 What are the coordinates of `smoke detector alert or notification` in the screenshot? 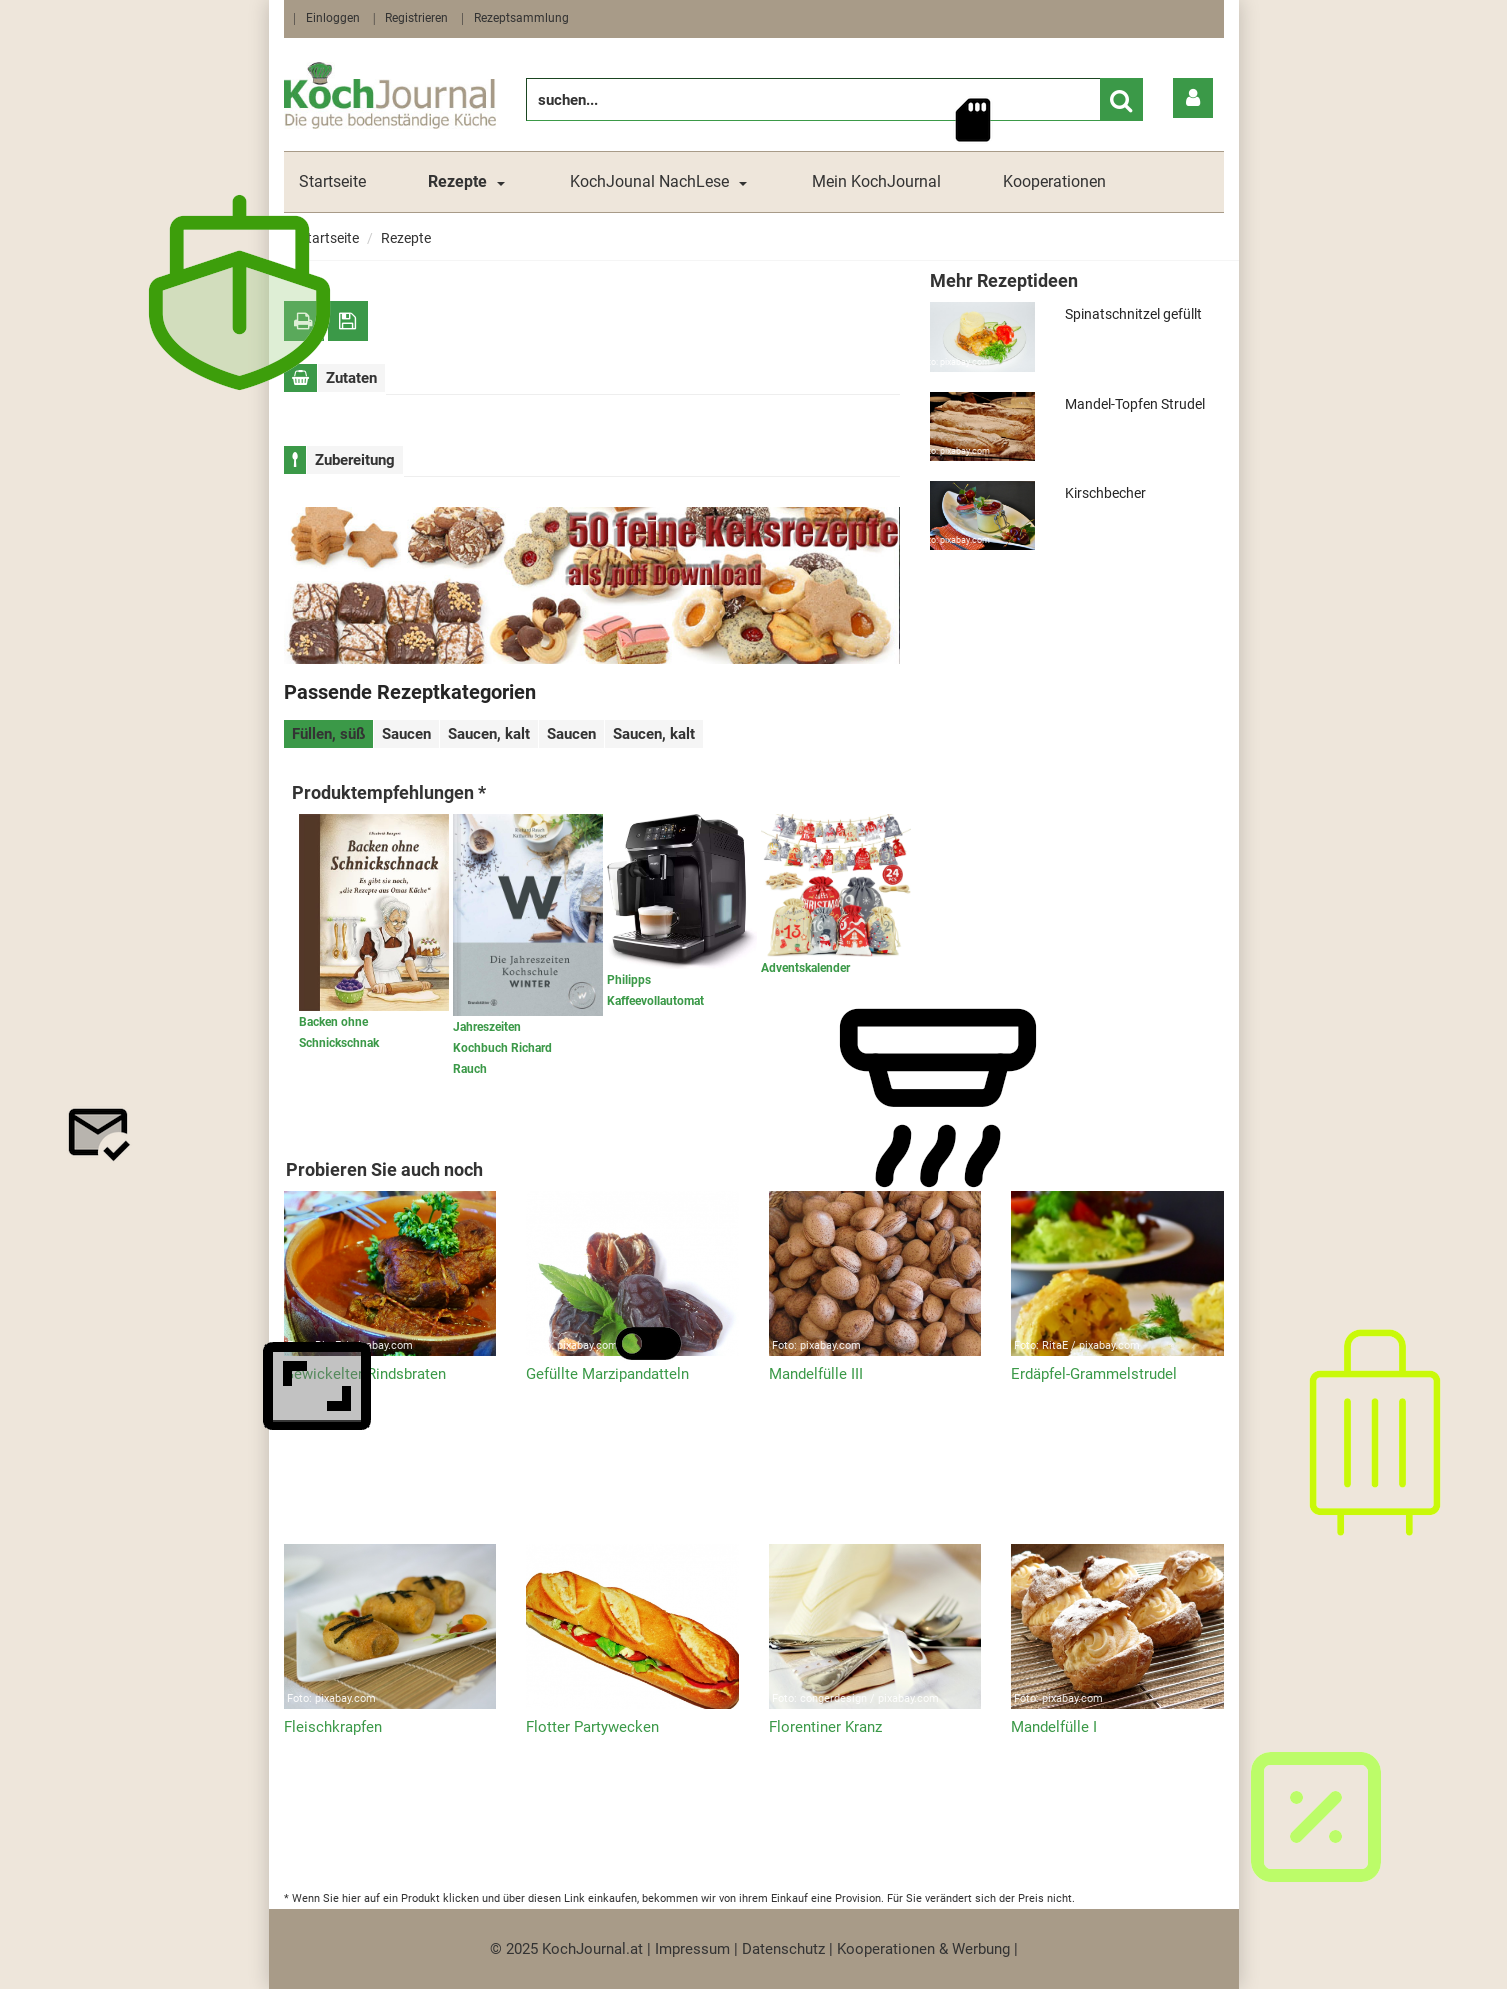 It's located at (938, 1098).